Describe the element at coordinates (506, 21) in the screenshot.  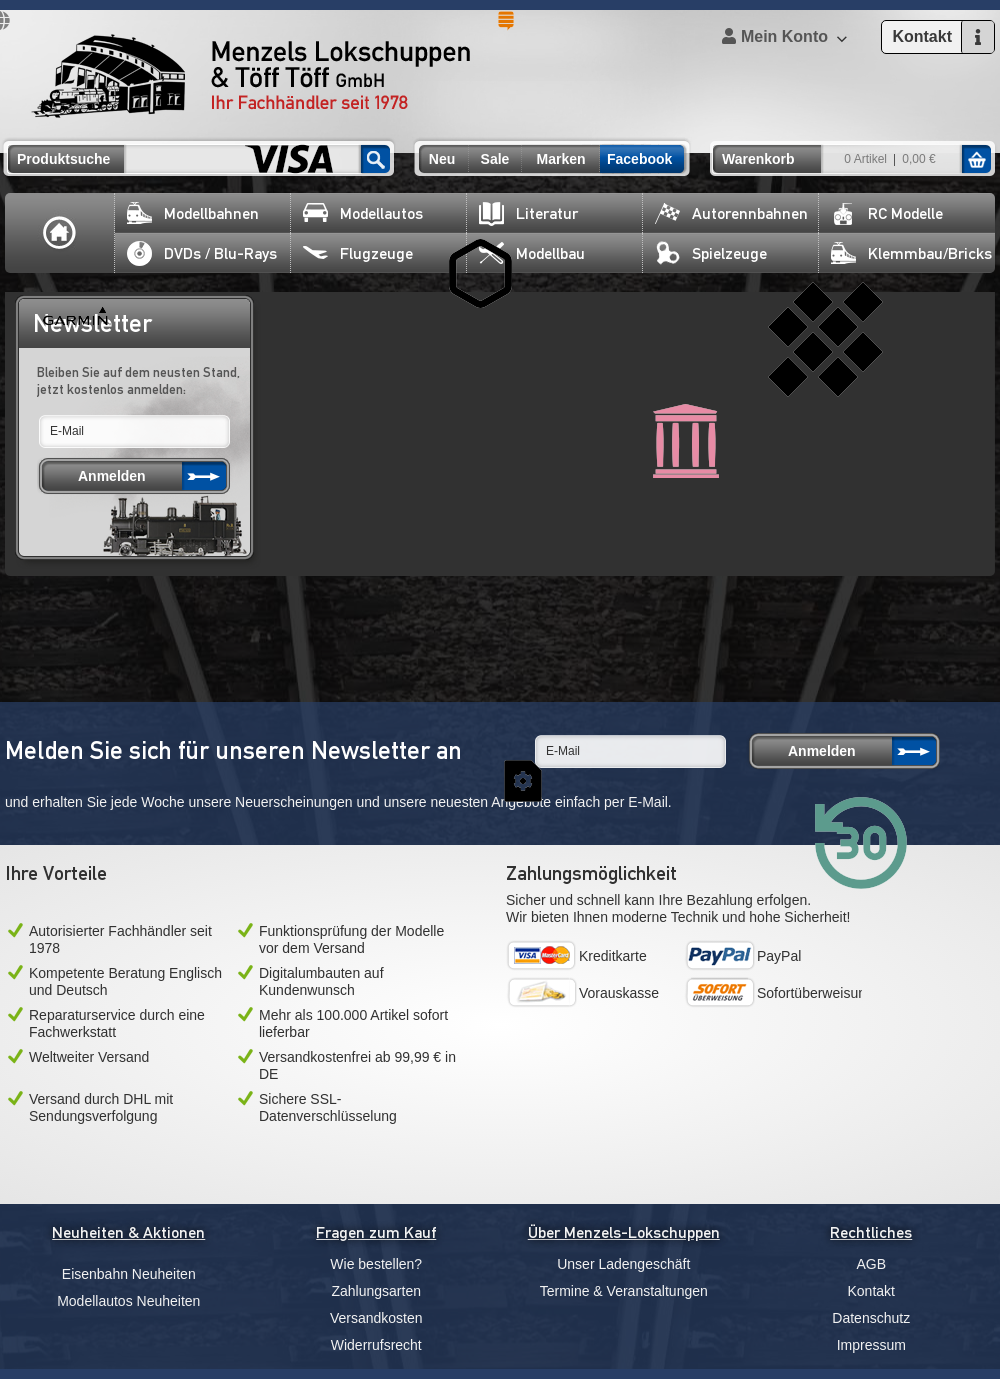
I see `stack exchange logo` at that location.